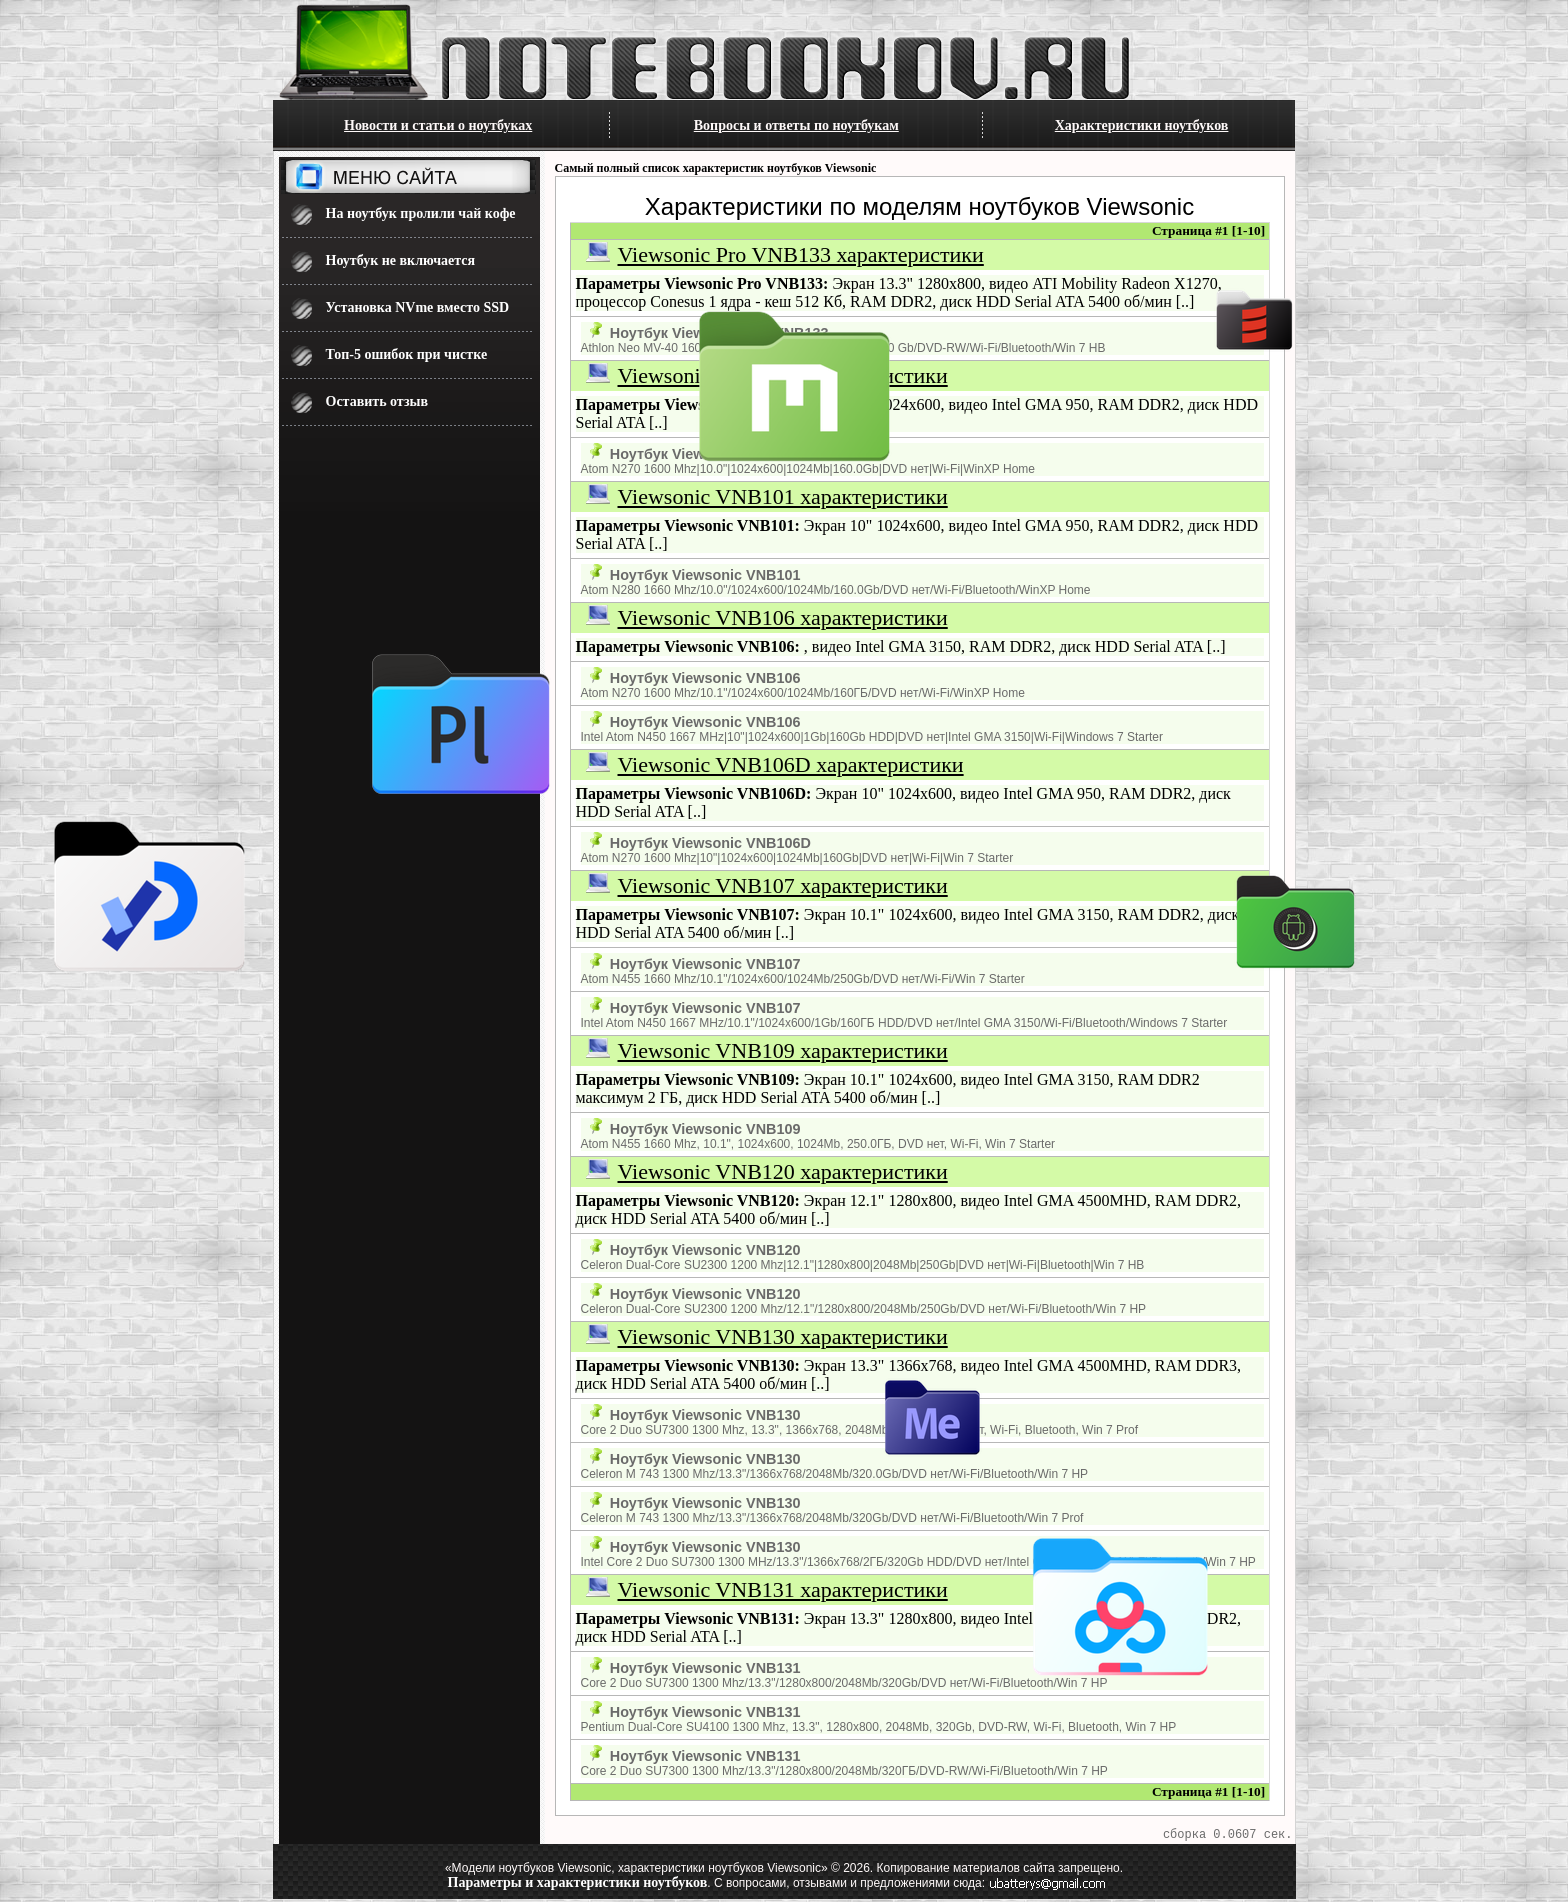  Describe the element at coordinates (148, 901) in the screenshot. I see `folder containing files currently being processed` at that location.